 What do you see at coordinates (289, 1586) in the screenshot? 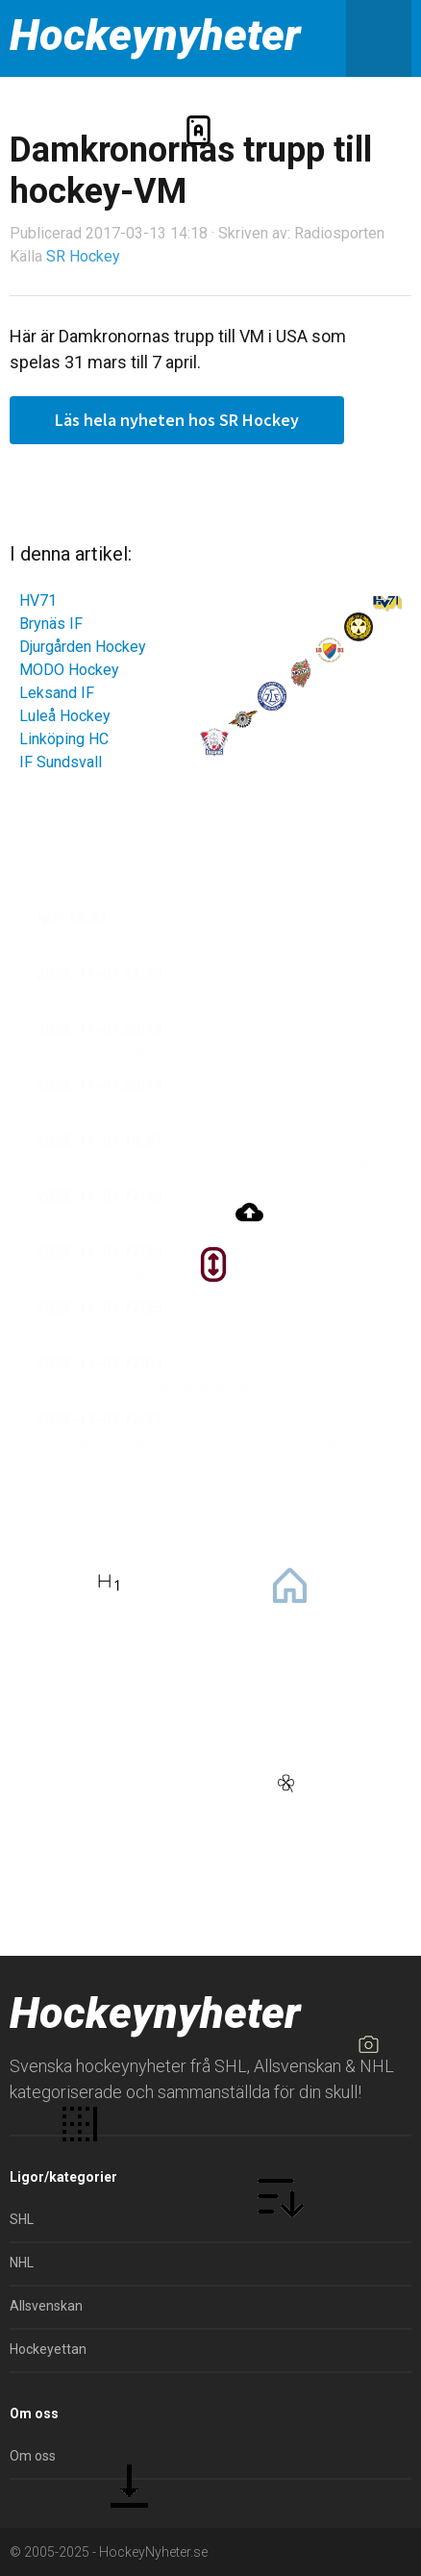
I see `navigate to home screen` at bounding box center [289, 1586].